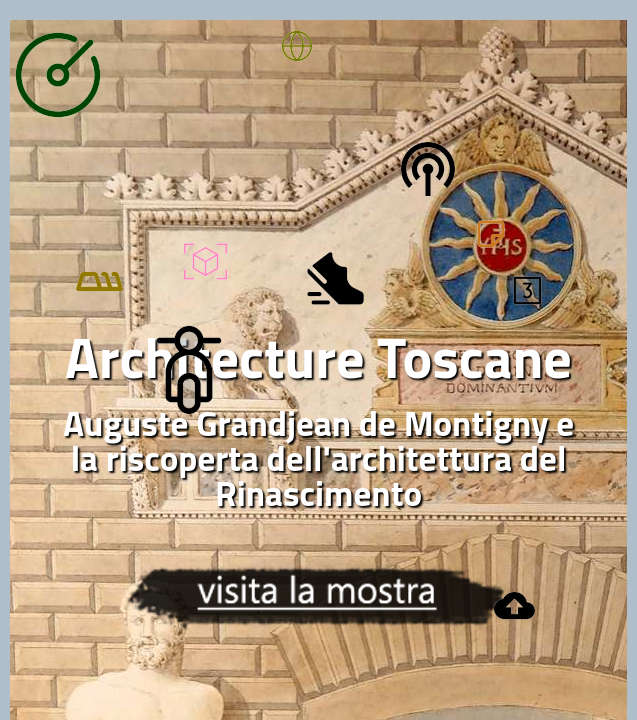  Describe the element at coordinates (334, 281) in the screenshot. I see `track your running or walking activity` at that location.